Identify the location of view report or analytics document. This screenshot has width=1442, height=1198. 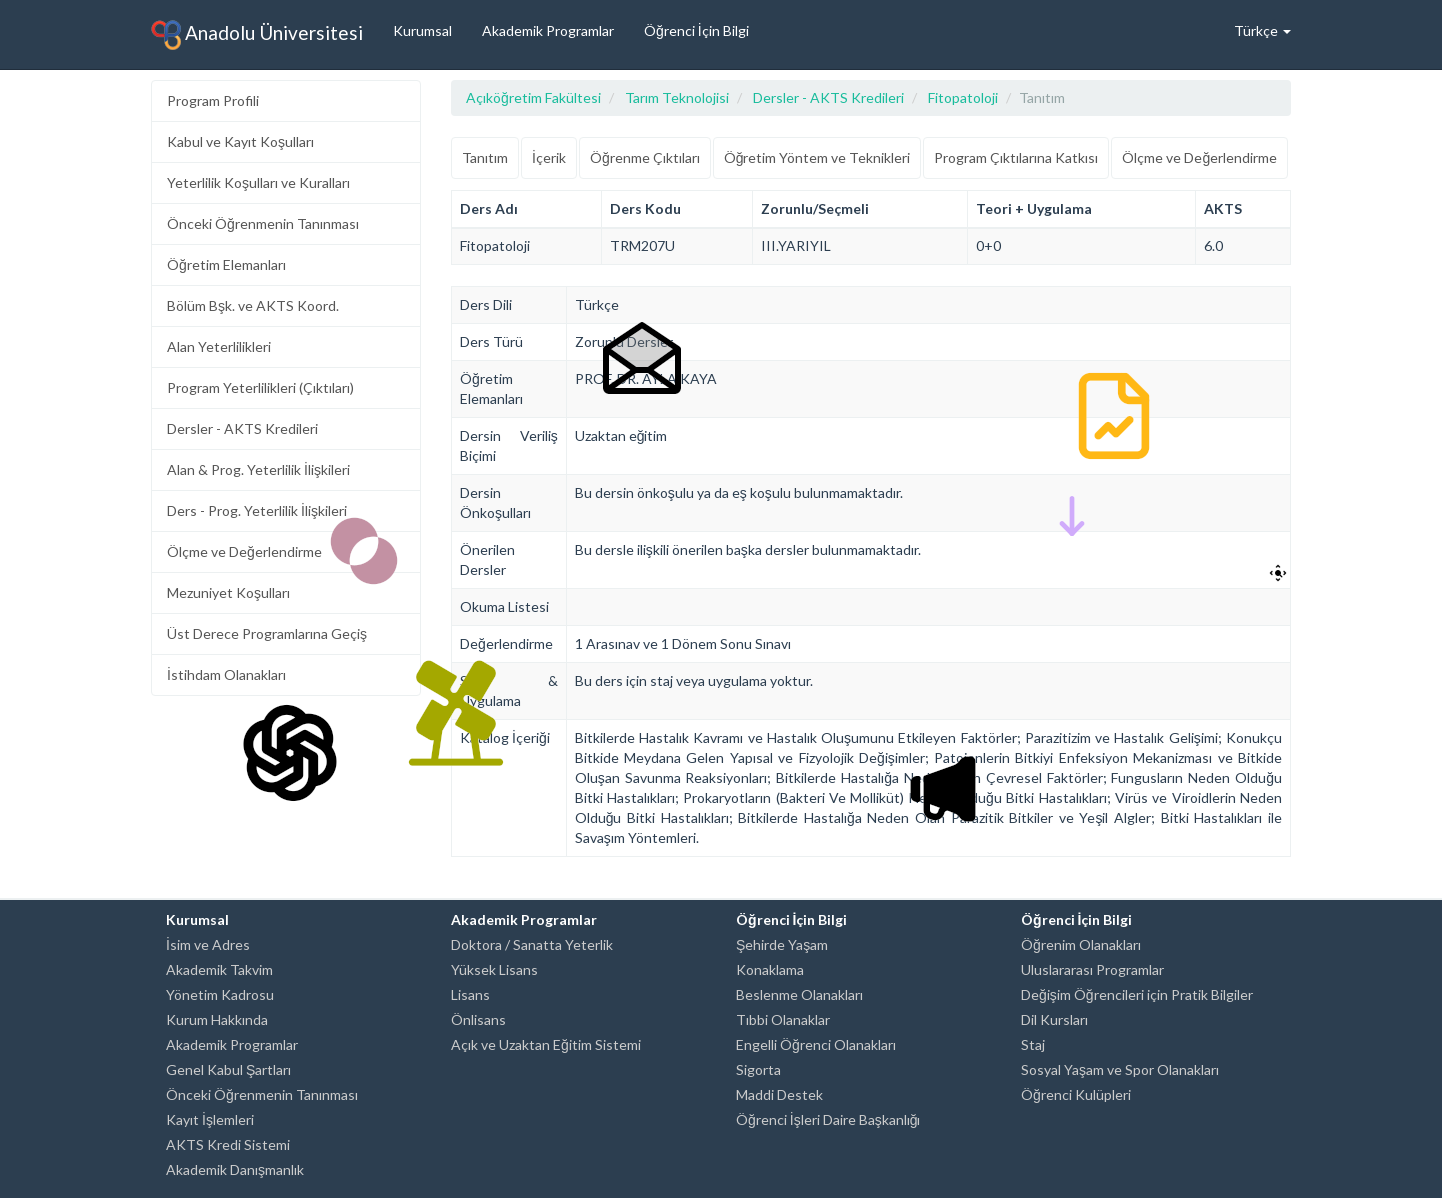
(1114, 416).